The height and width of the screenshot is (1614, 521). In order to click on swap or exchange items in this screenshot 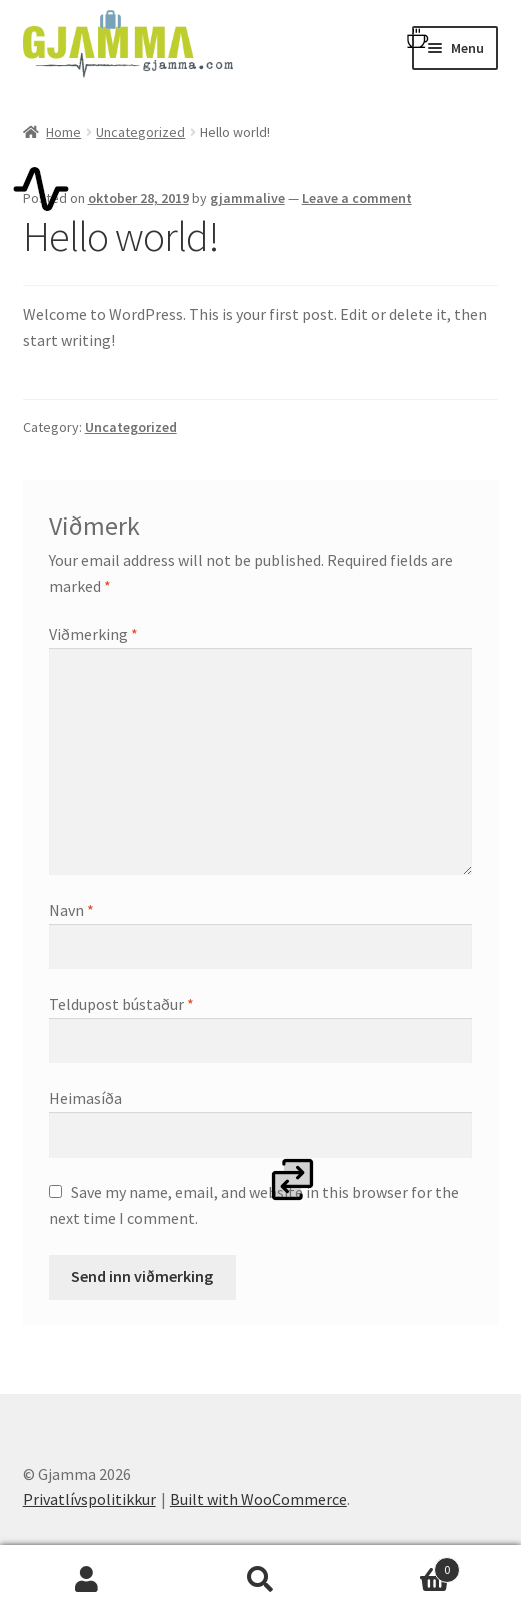, I will do `click(292, 1179)`.